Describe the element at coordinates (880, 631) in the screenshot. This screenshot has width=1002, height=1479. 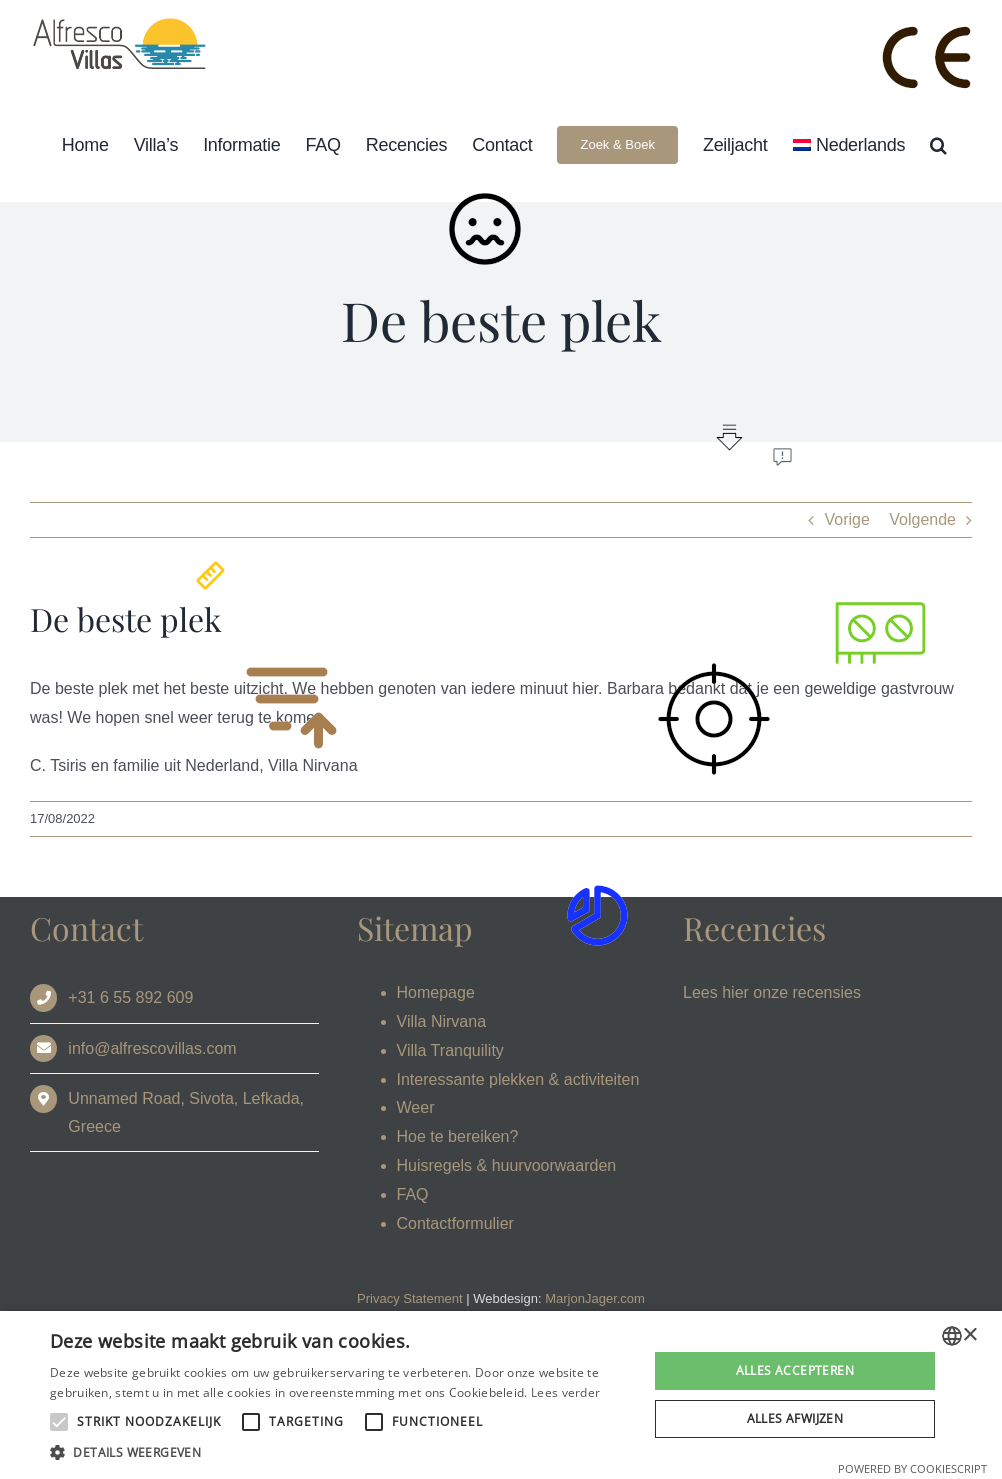
I see `view graphics card or GPU information` at that location.